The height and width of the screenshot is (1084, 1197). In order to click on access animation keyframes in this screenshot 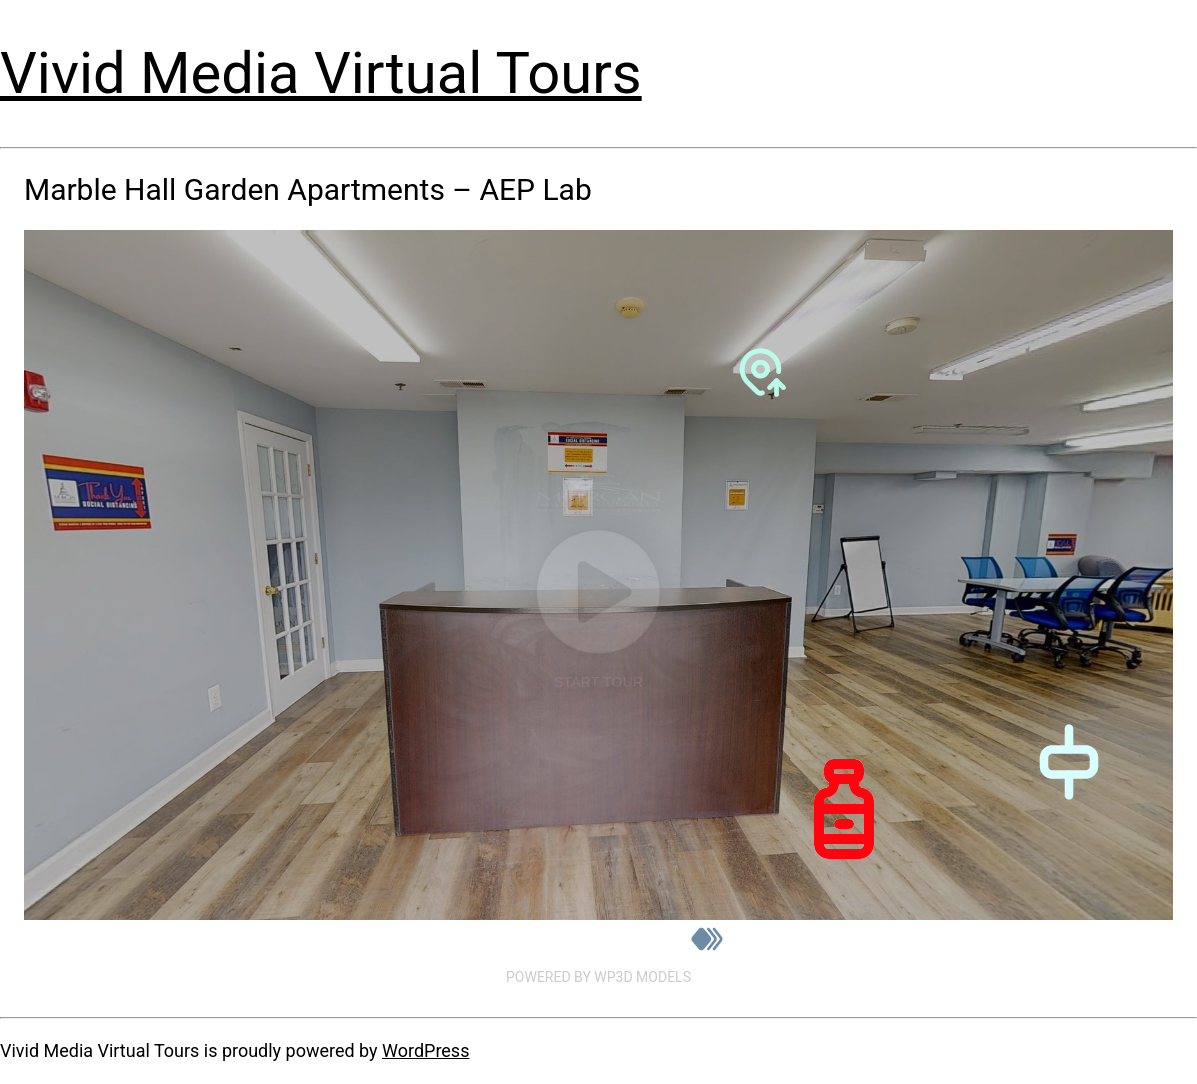, I will do `click(707, 939)`.